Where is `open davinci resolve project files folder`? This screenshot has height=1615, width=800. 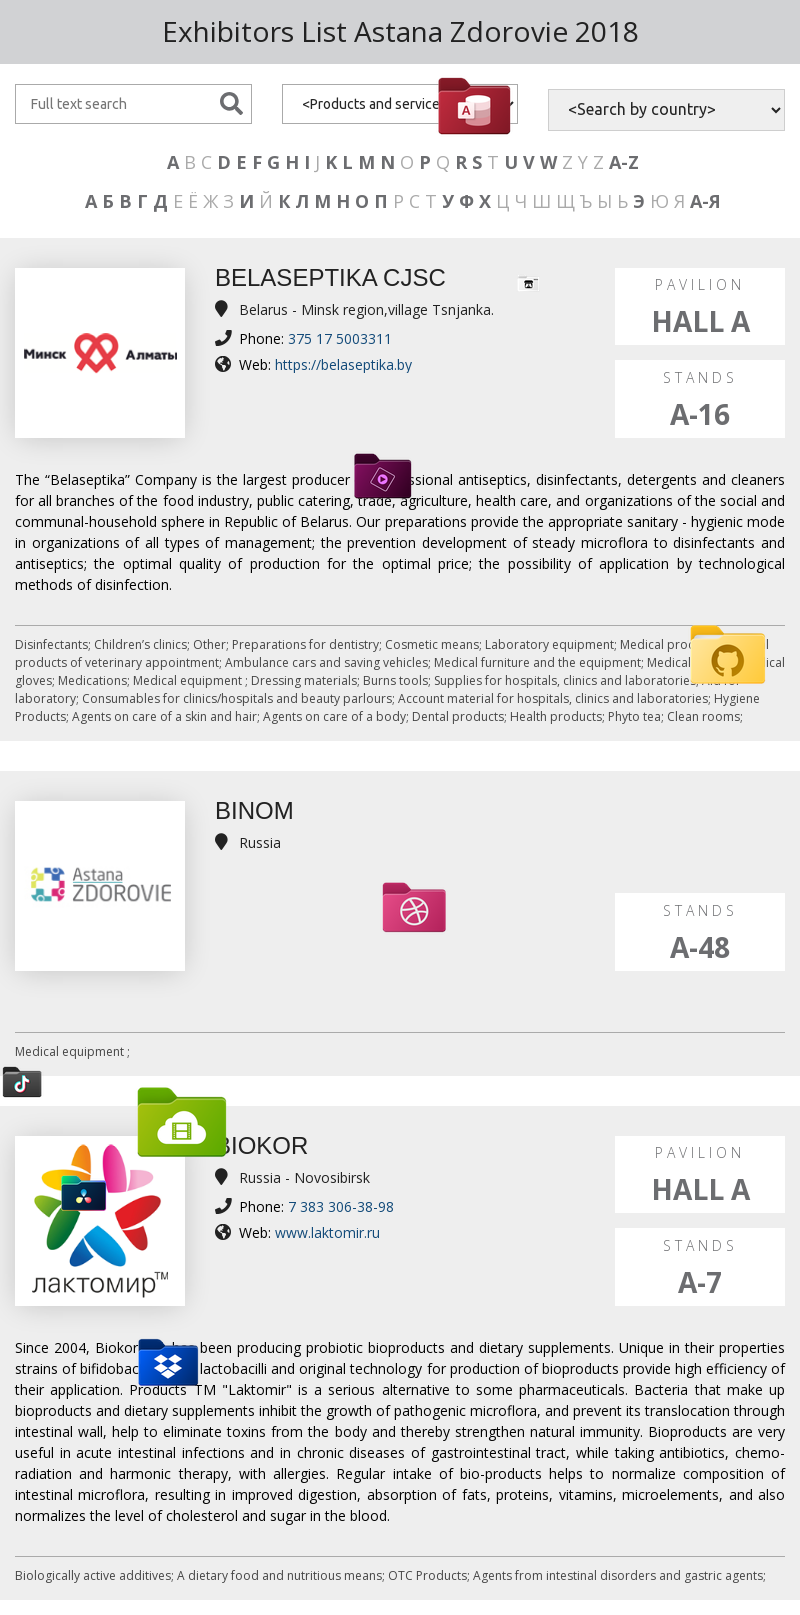
open davinci resolve project files folder is located at coordinates (83, 1194).